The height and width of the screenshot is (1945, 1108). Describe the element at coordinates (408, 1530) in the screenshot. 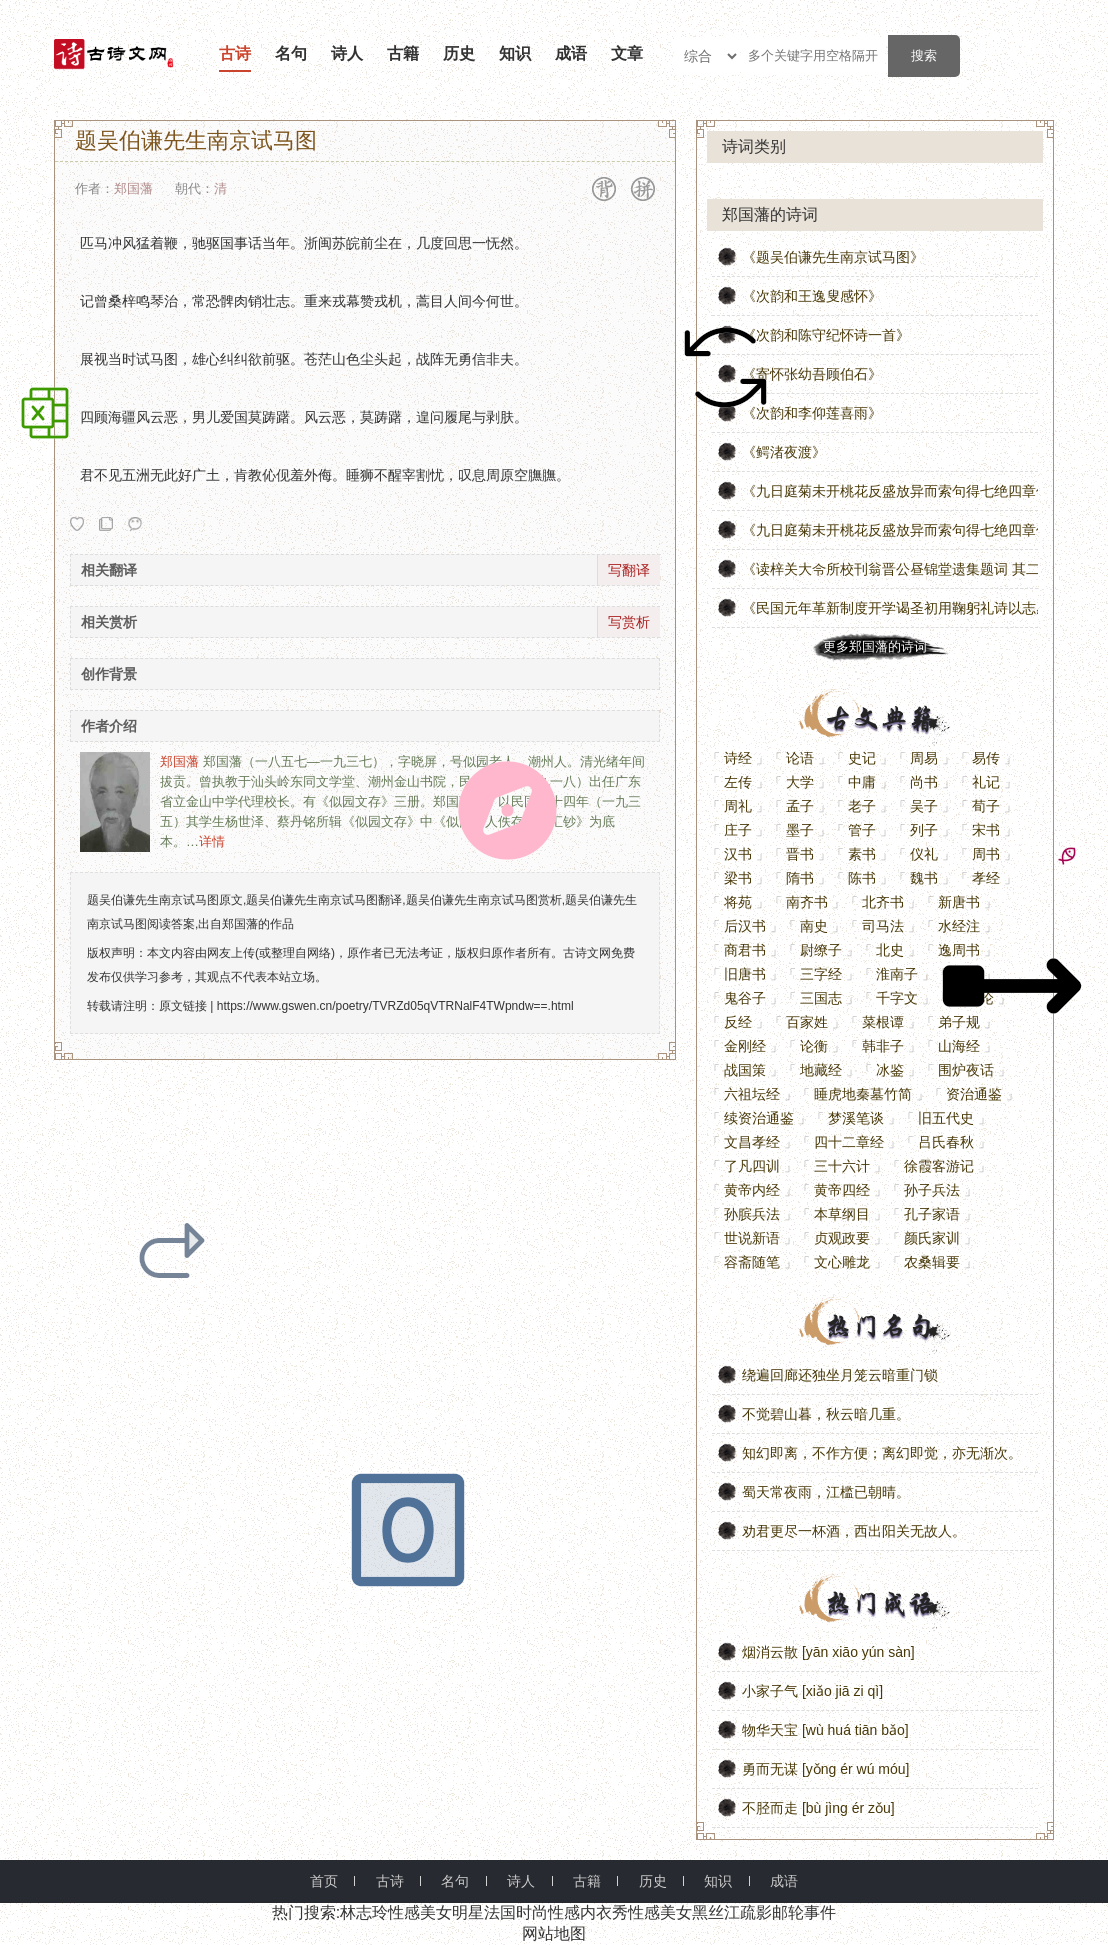

I see `indicates the number zero in a numeric input or display` at that location.